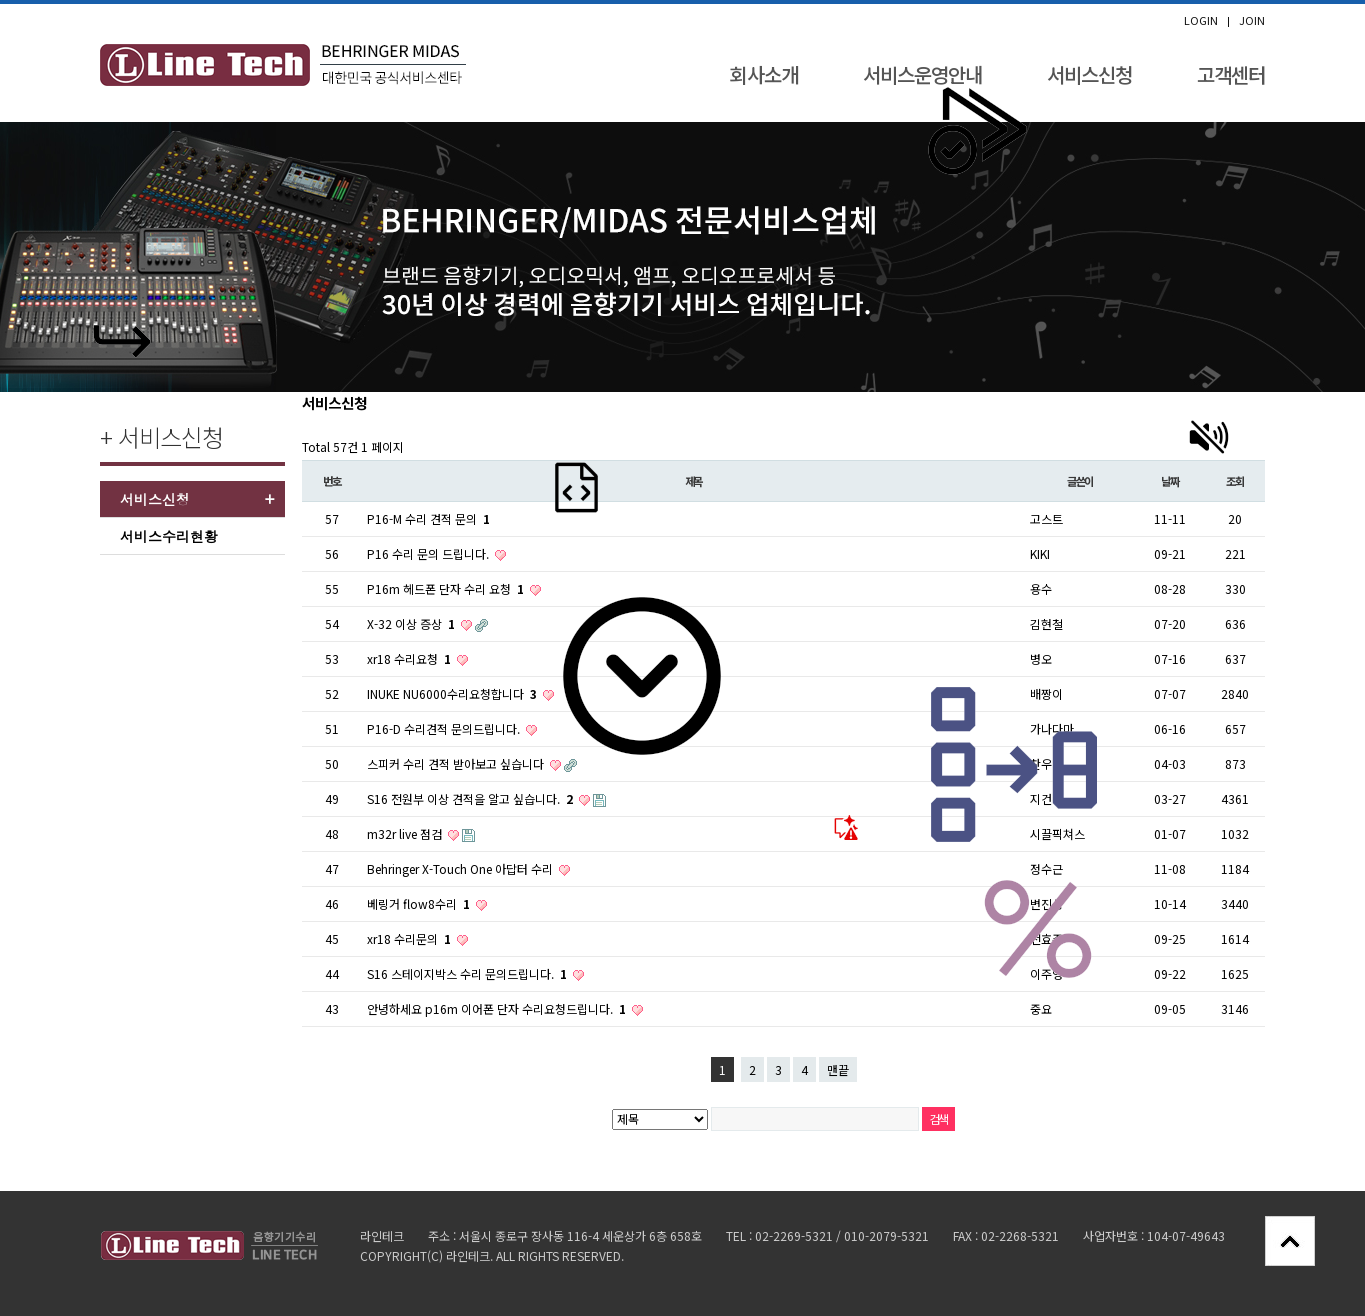  I want to click on run all tests with code coverage, so click(979, 126).